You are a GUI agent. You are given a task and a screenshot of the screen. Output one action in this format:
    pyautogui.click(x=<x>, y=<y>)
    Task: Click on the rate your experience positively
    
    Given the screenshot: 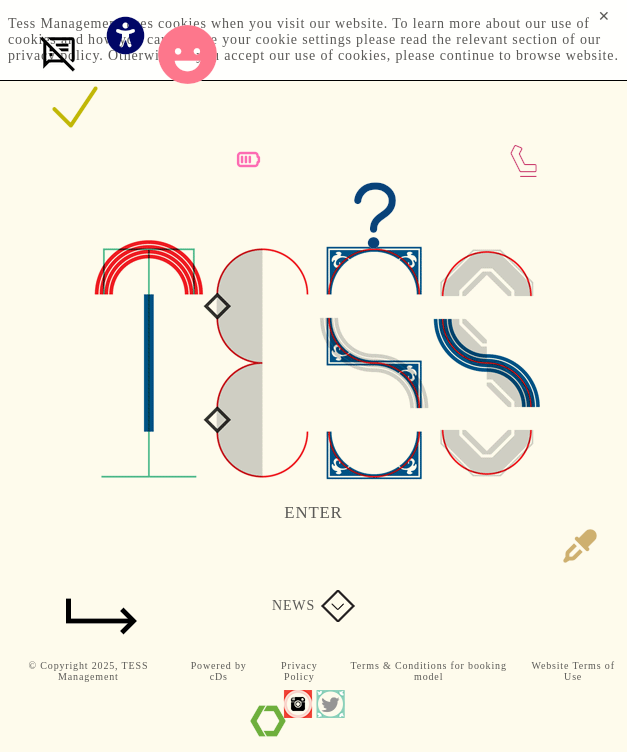 What is the action you would take?
    pyautogui.click(x=187, y=54)
    